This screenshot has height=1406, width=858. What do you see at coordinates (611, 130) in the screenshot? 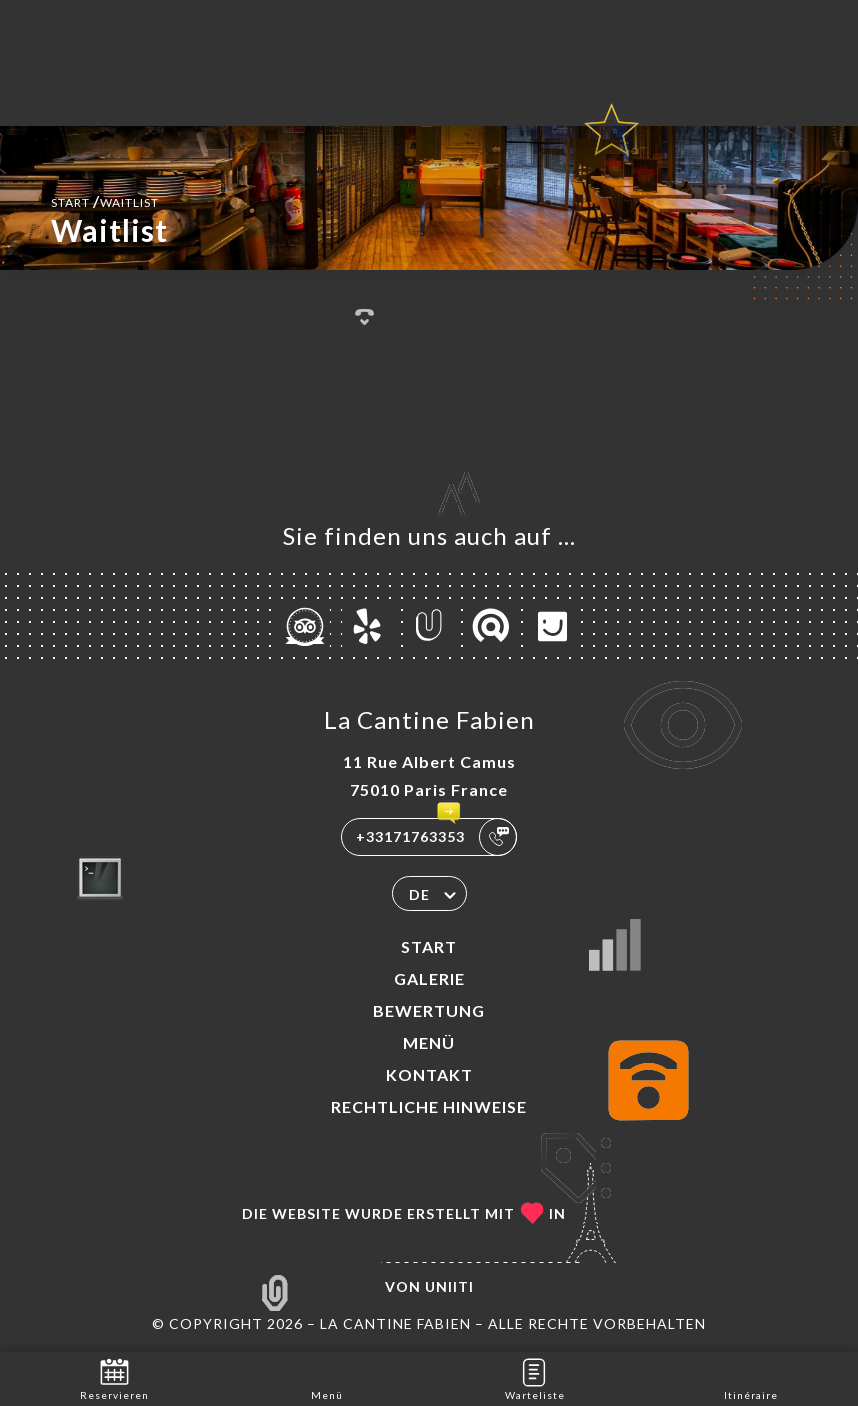
I see `item not marked as favorite` at bounding box center [611, 130].